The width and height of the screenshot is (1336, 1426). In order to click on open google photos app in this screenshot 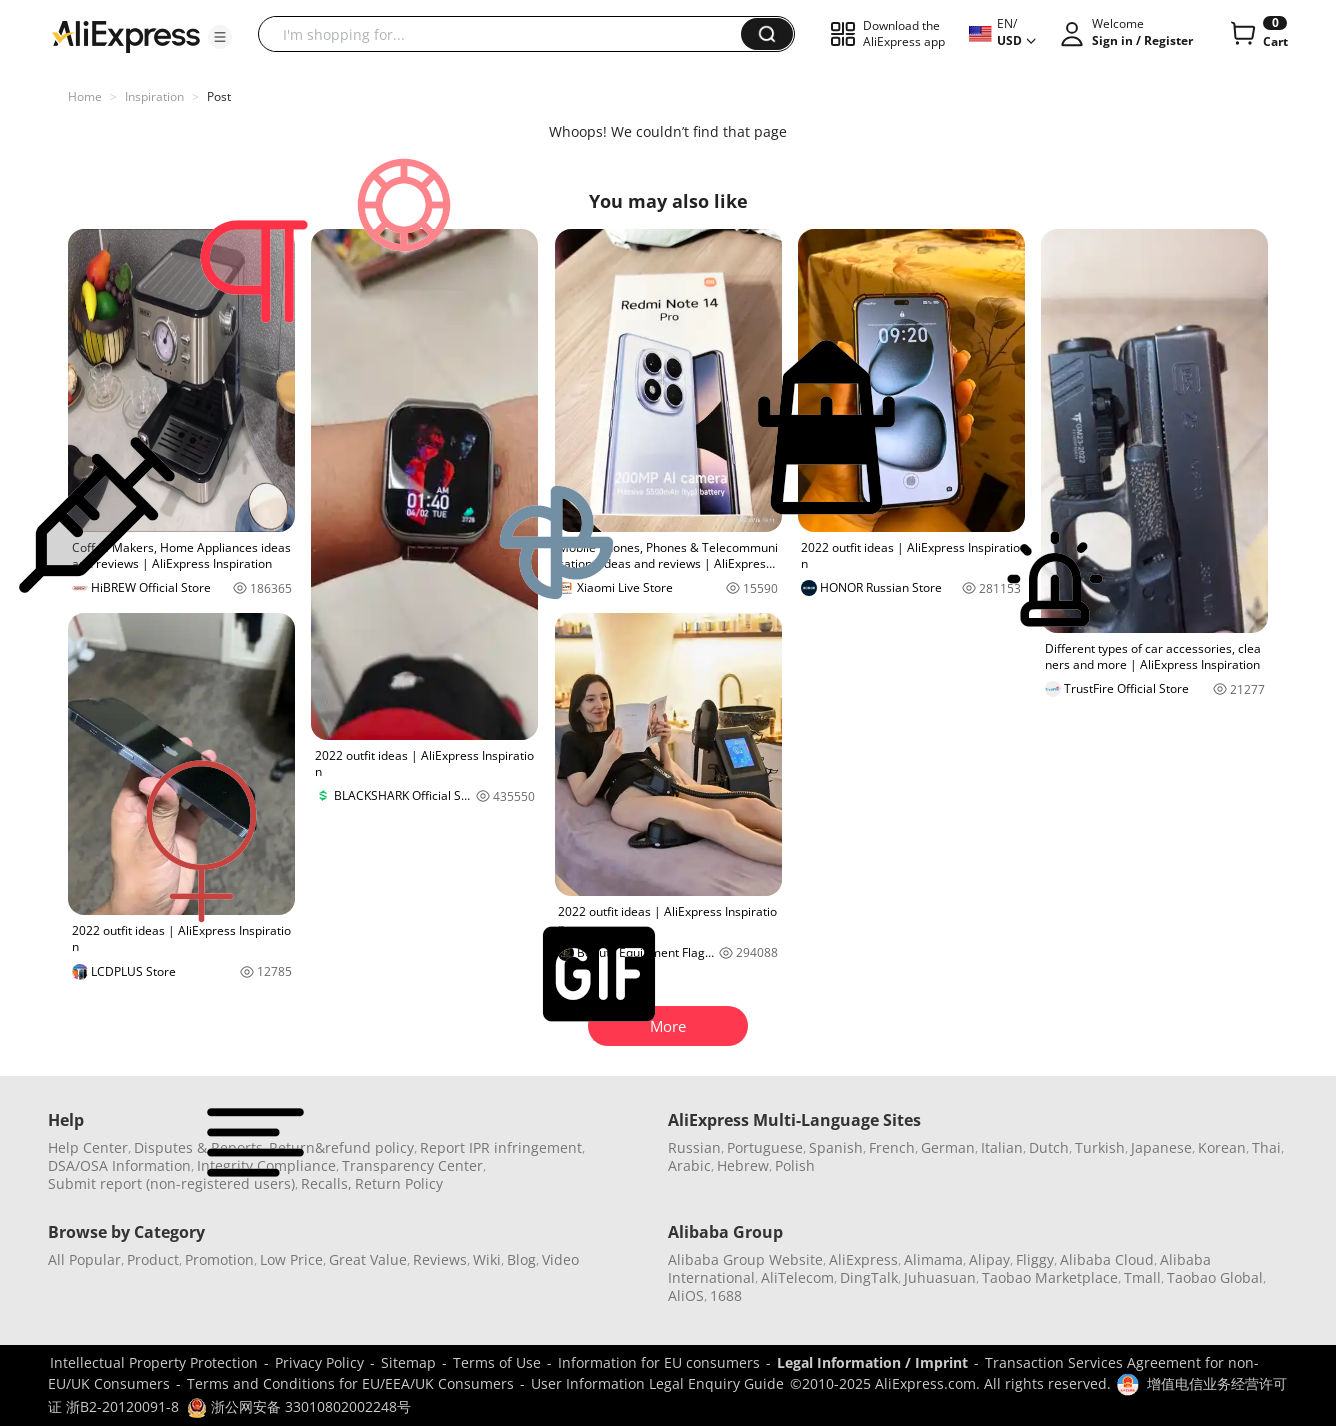, I will do `click(556, 542)`.